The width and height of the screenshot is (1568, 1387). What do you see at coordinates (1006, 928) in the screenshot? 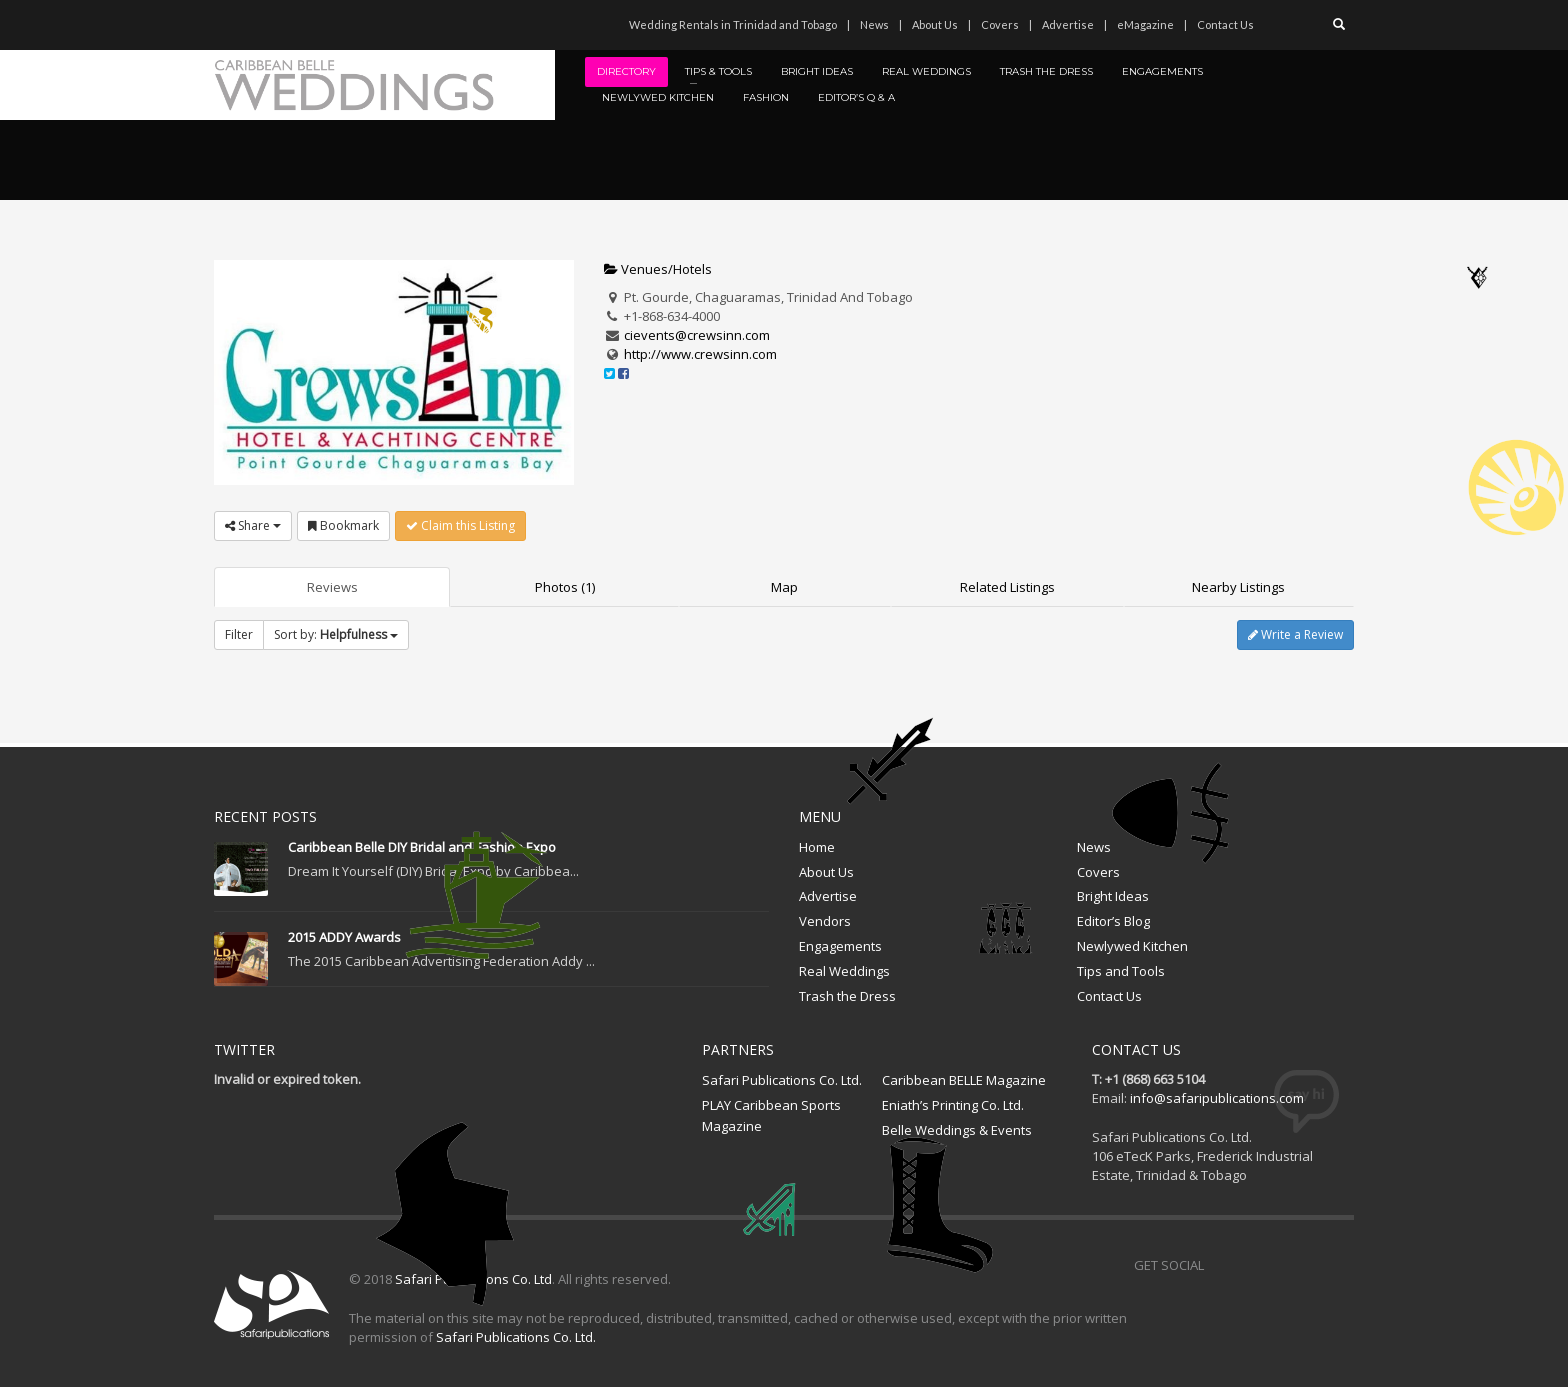
I see `smoke fish at a cooking station` at bounding box center [1006, 928].